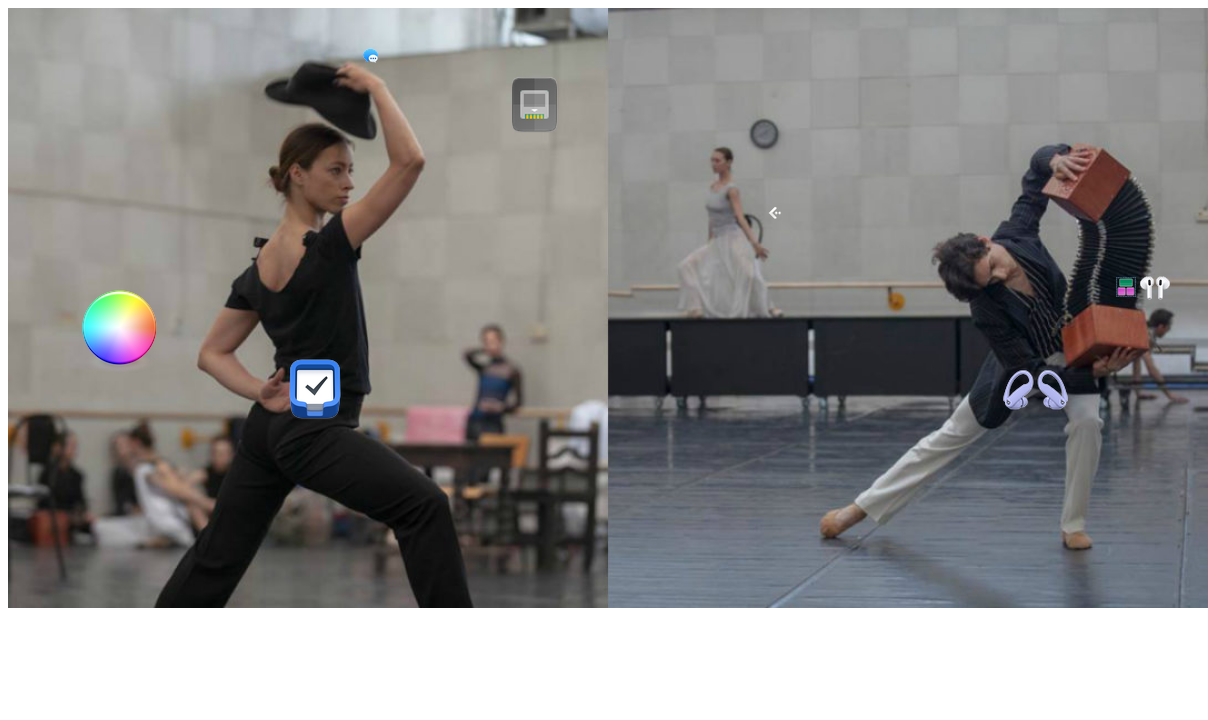  What do you see at coordinates (370, 55) in the screenshot?
I see `open messages or chat application` at bounding box center [370, 55].